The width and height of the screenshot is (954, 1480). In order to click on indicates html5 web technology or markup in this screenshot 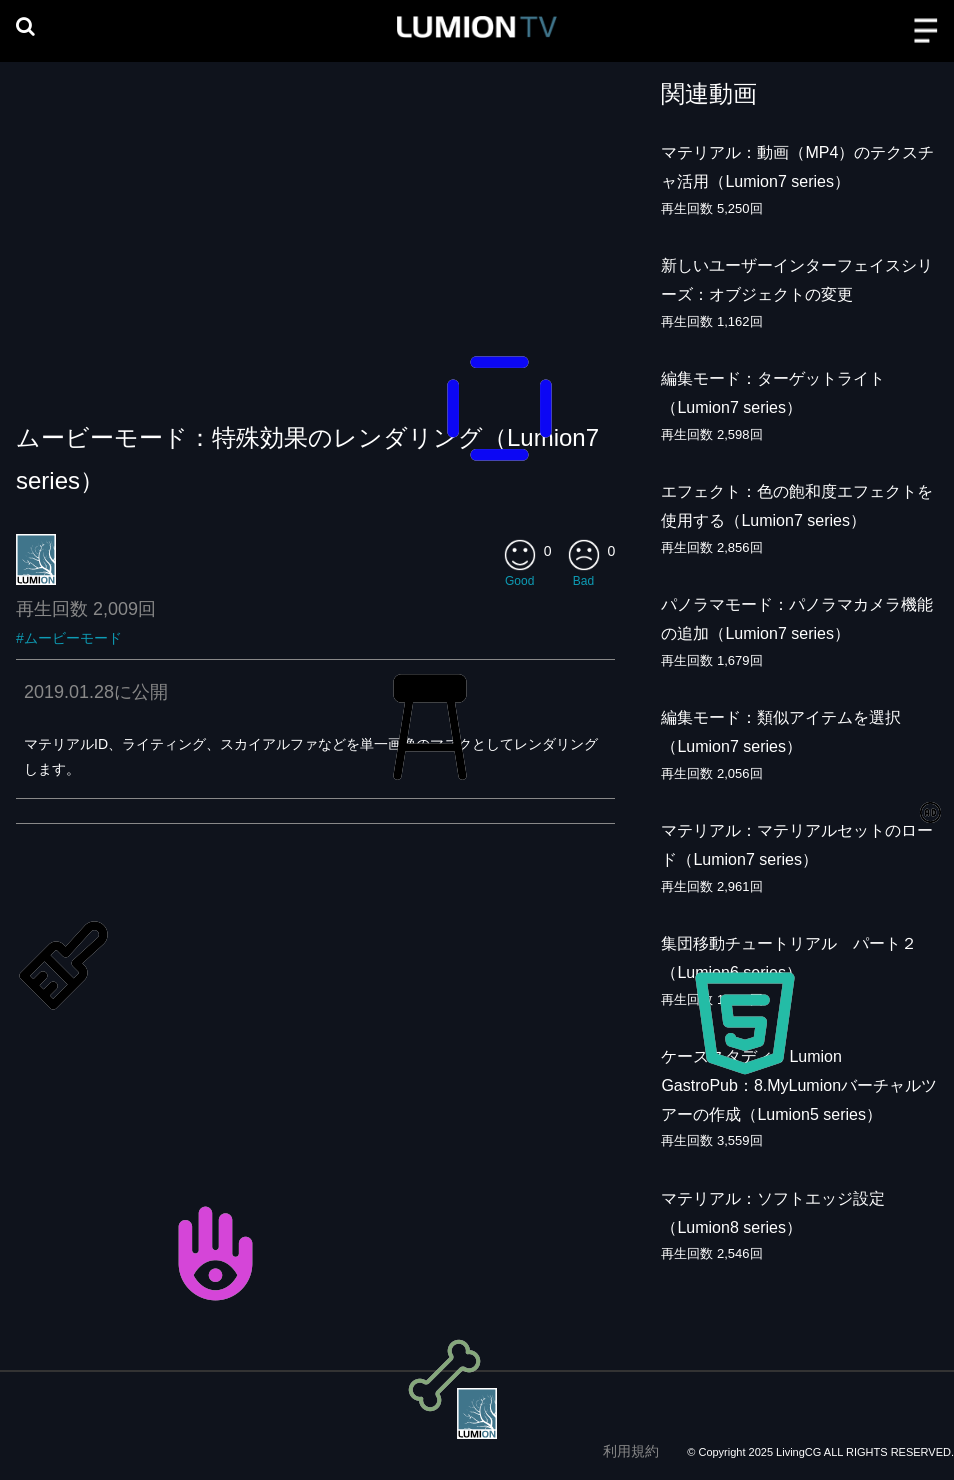, I will do `click(745, 1022)`.